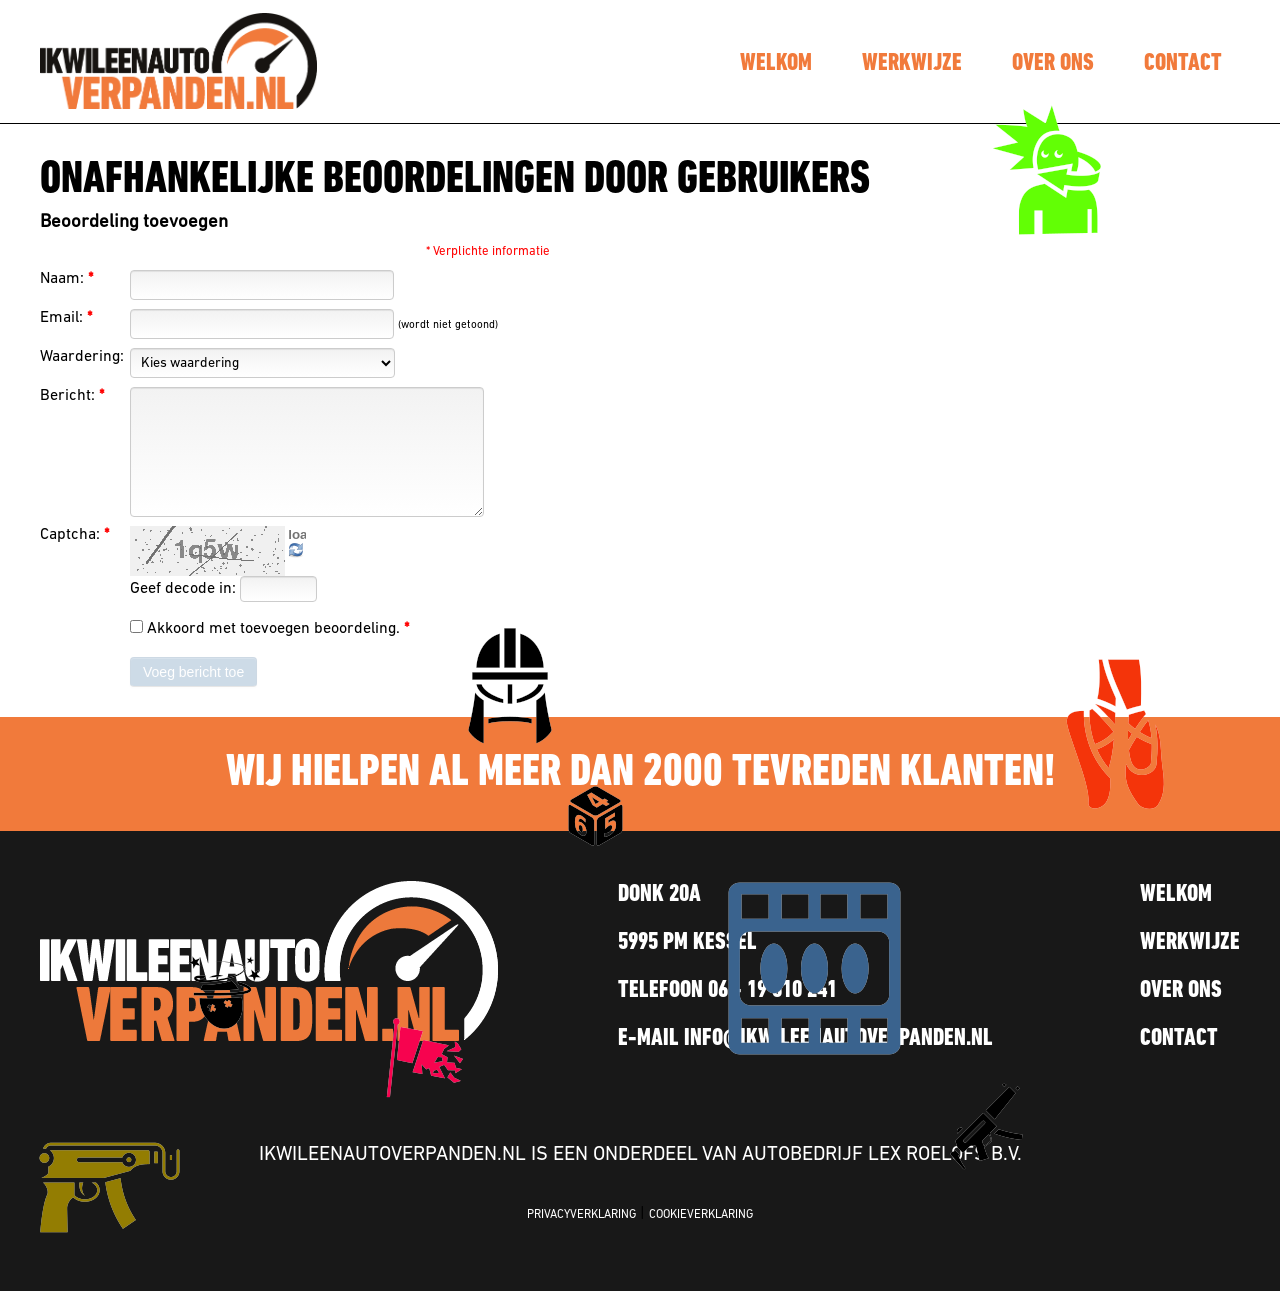 The height and width of the screenshot is (1291, 1280). I want to click on indicates a knockout or dizzy state in gameplay, so click(224, 992).